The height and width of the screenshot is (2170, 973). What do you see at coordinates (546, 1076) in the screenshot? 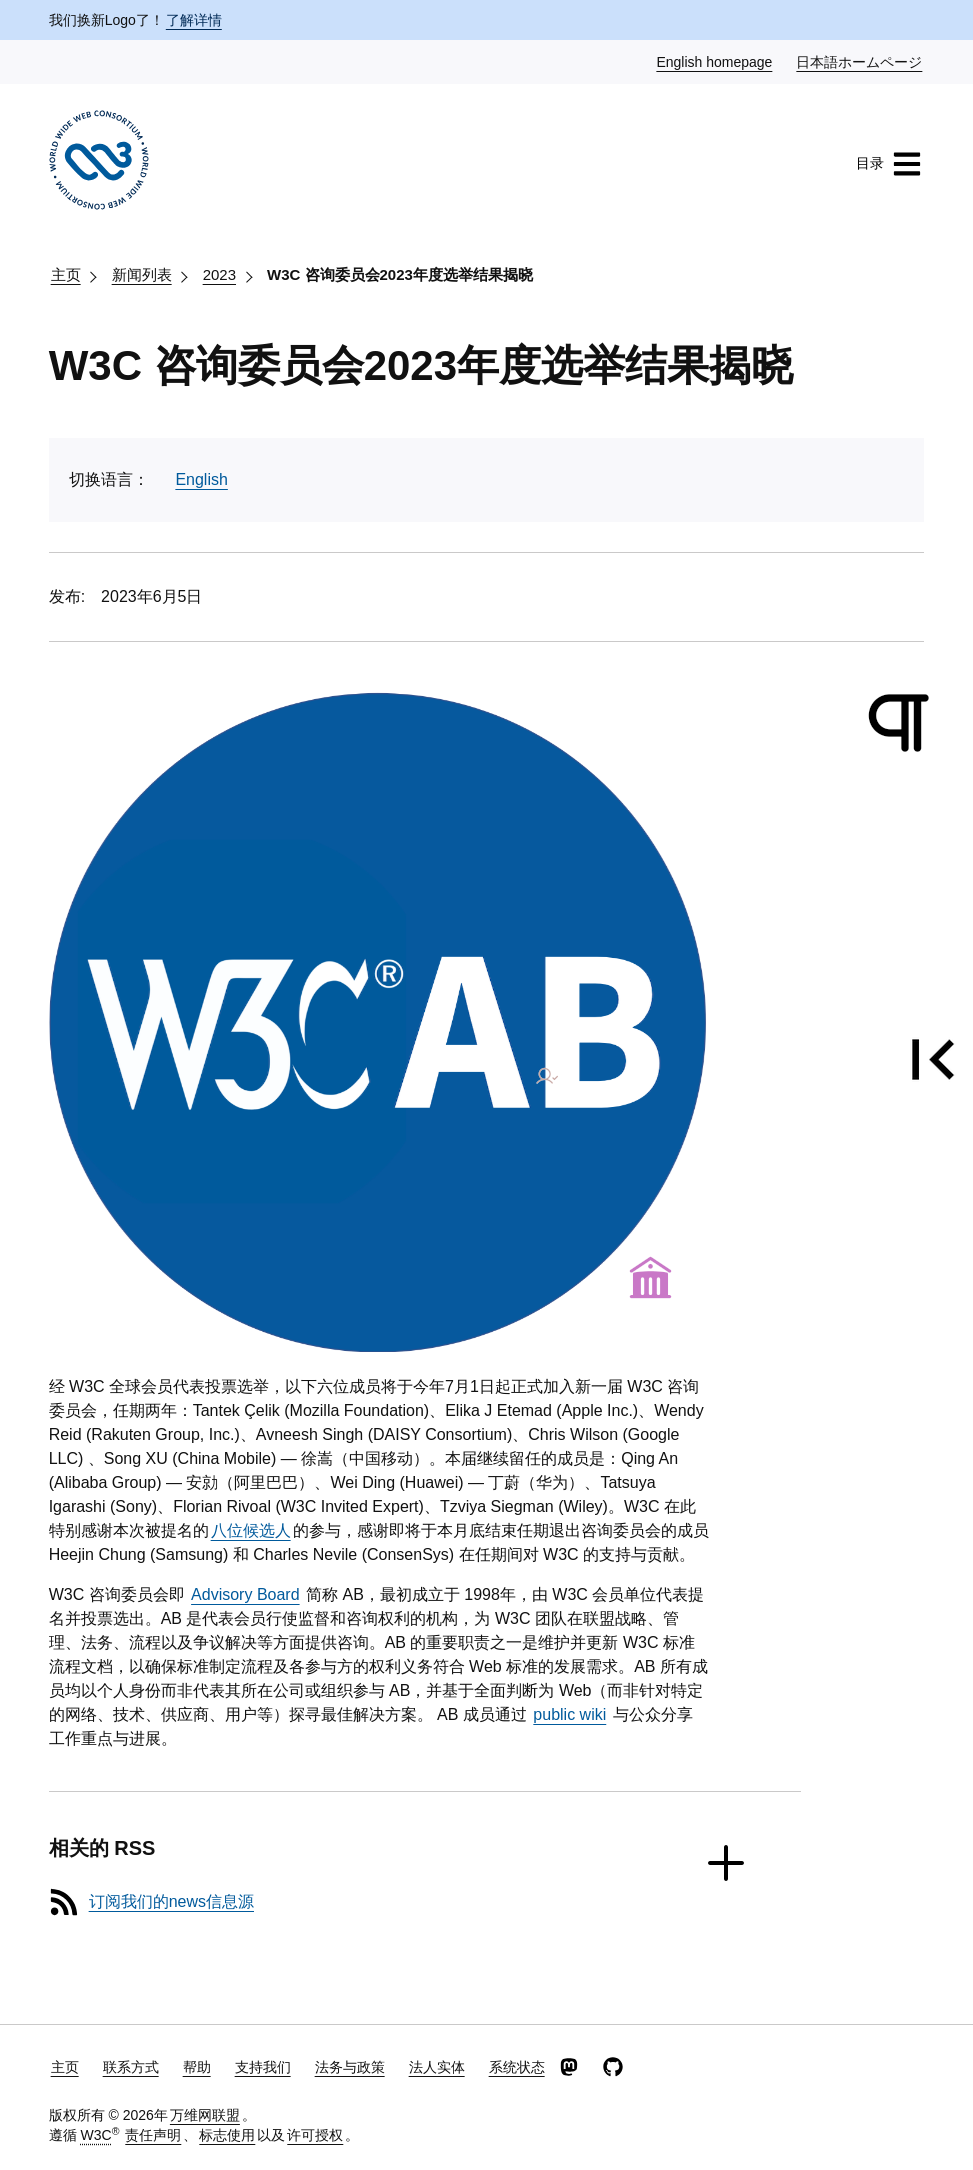
I see `verify or confirm user identity` at bounding box center [546, 1076].